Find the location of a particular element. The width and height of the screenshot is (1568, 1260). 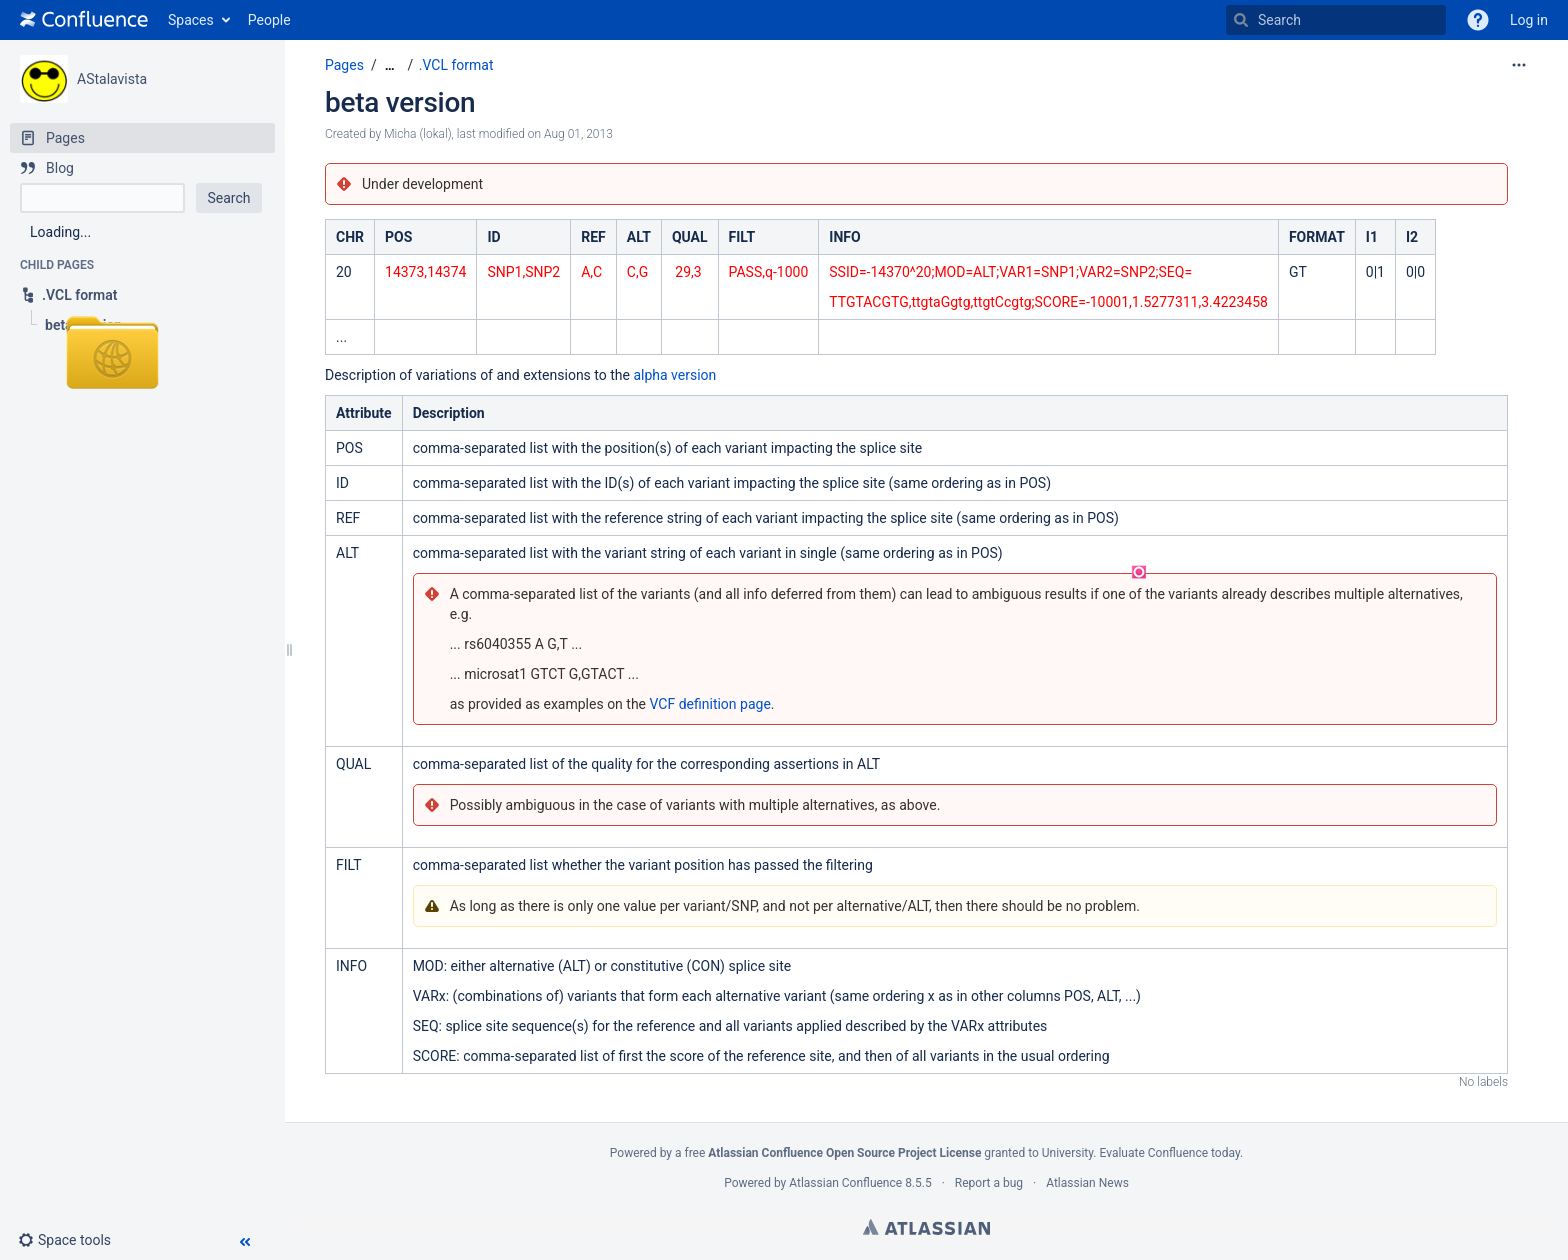

iPod shuffle device connected is located at coordinates (1139, 572).